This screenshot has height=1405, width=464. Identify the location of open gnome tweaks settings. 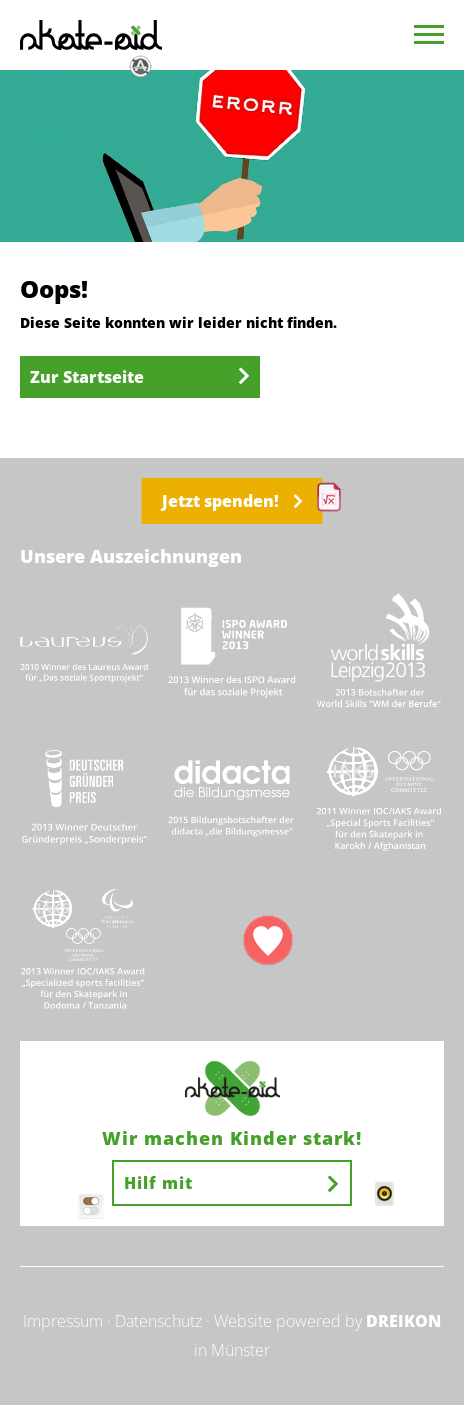
(91, 1206).